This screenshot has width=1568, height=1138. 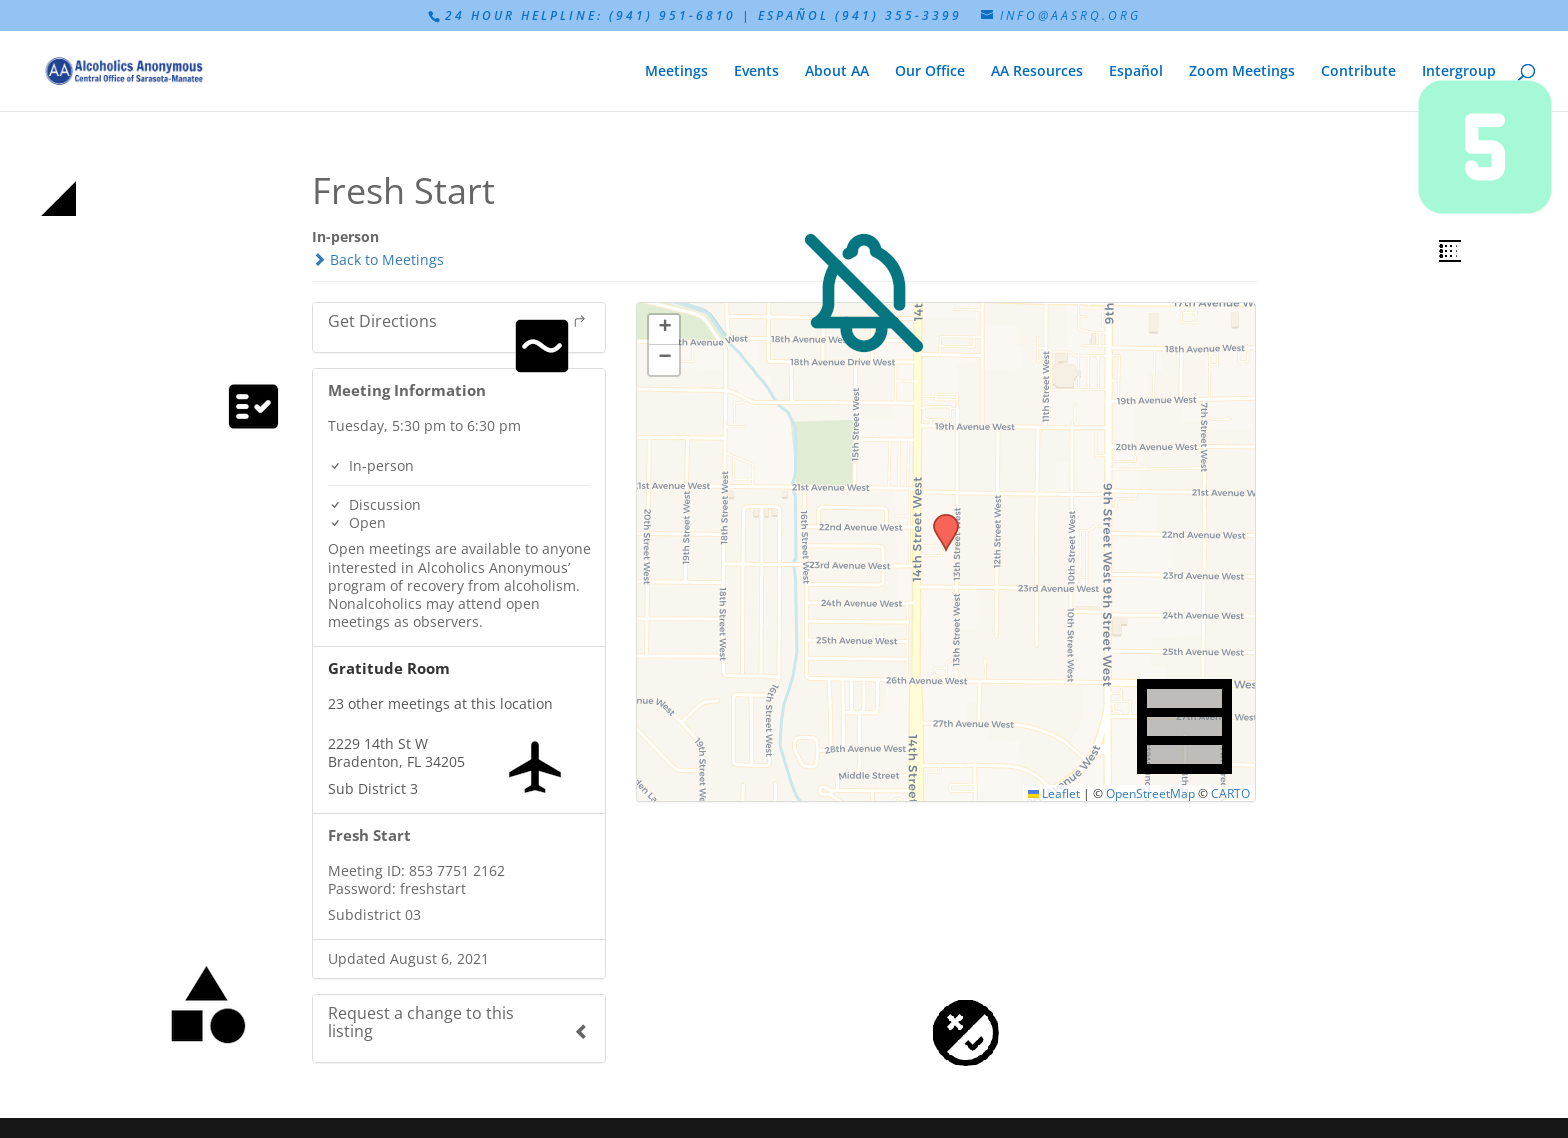 What do you see at coordinates (1485, 147) in the screenshot?
I see `indicates step 5 in a numbered sequence` at bounding box center [1485, 147].